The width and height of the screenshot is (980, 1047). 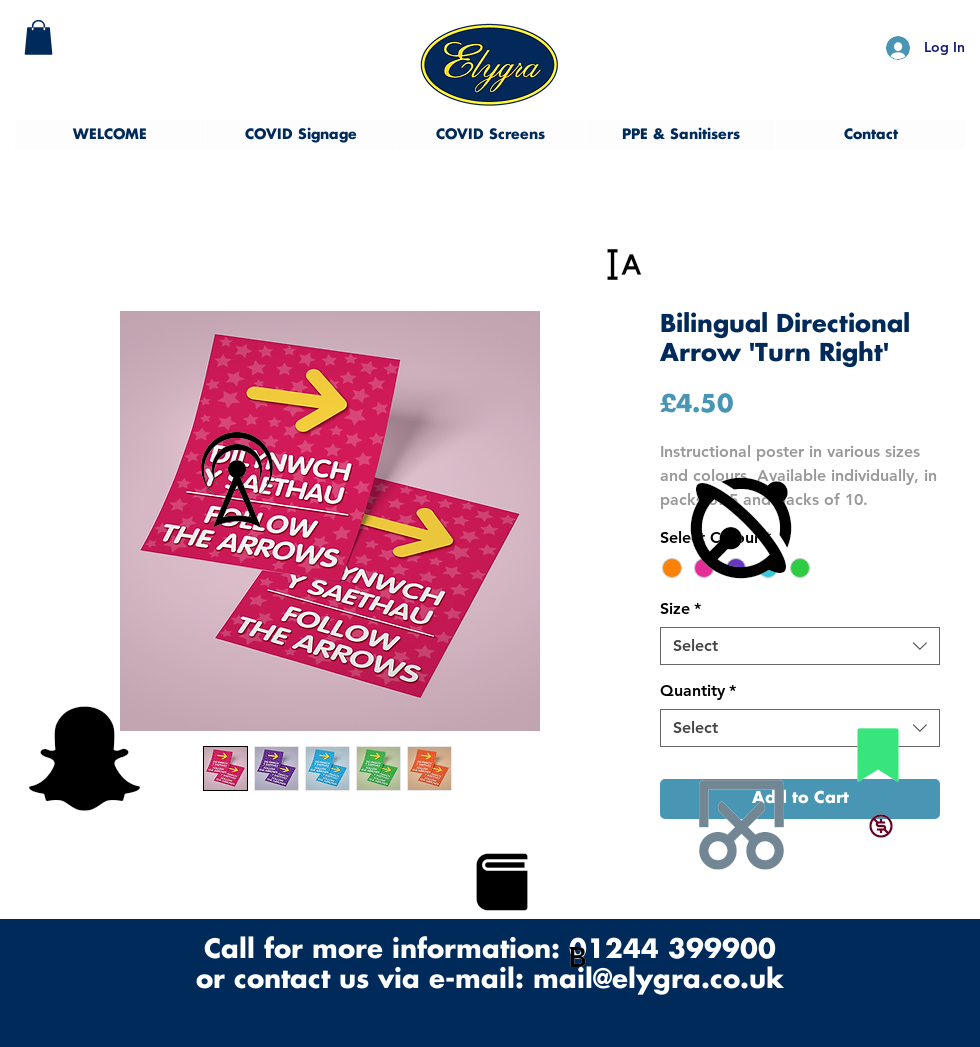 I want to click on open Snapchat app, so click(x=84, y=756).